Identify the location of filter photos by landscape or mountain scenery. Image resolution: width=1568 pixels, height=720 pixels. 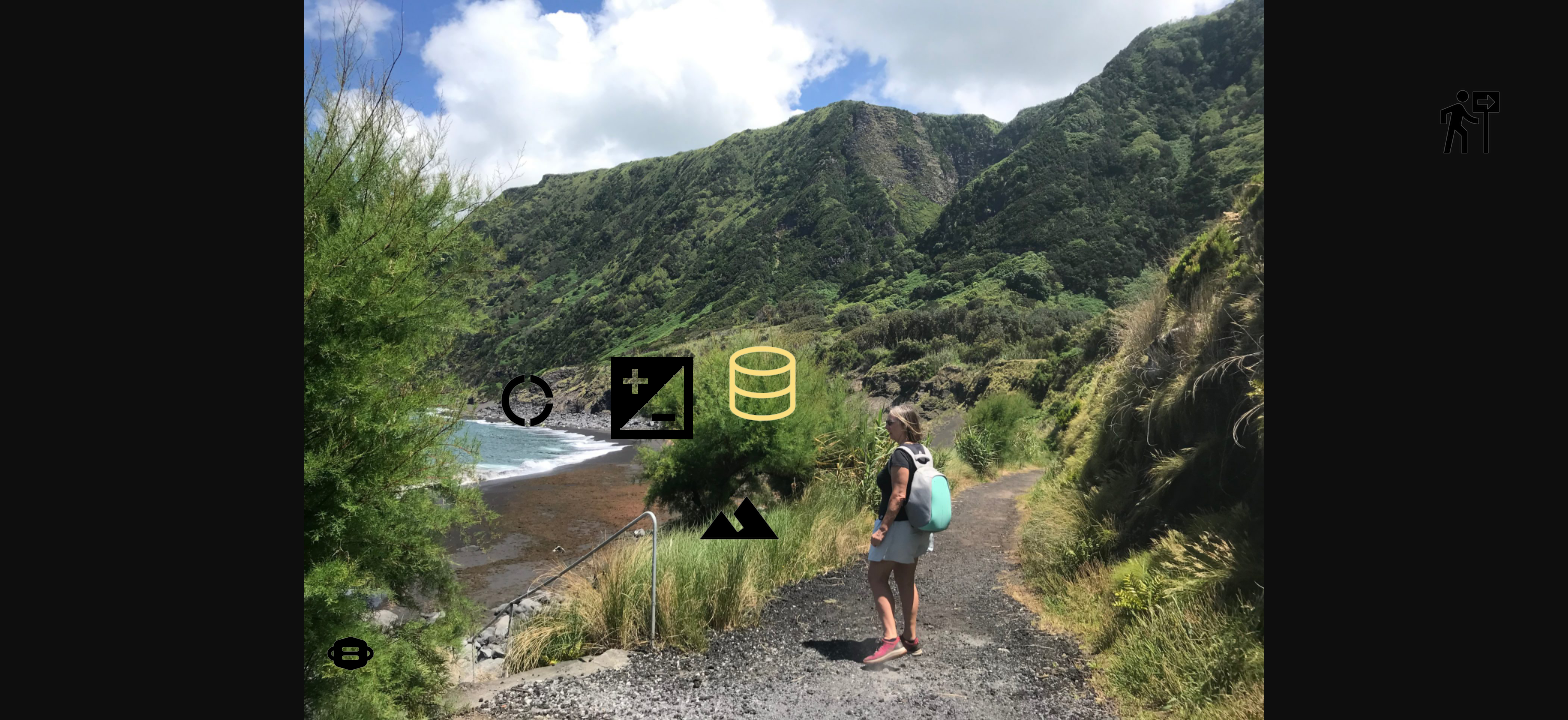
(739, 517).